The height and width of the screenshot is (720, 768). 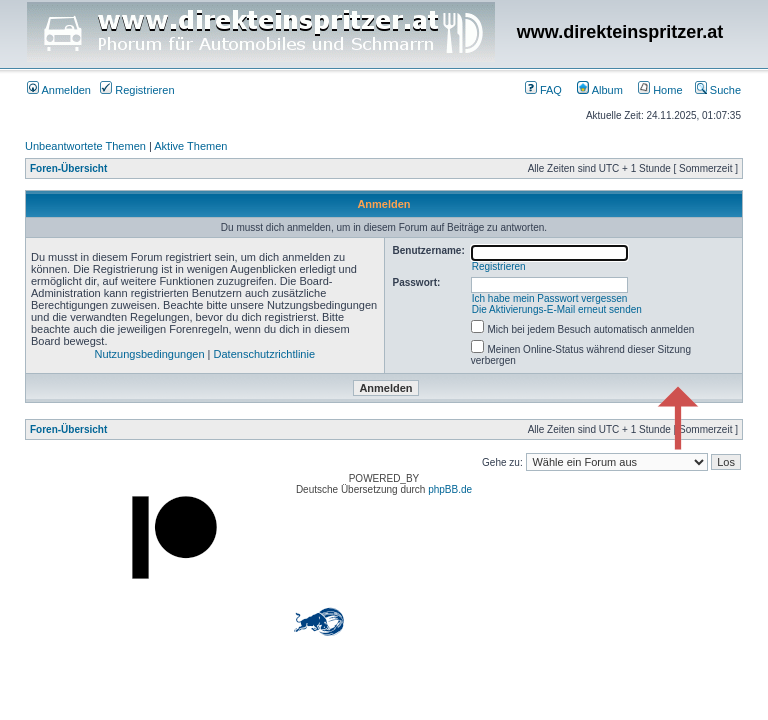 What do you see at coordinates (173, 537) in the screenshot?
I see `link to patreon profile or page` at bounding box center [173, 537].